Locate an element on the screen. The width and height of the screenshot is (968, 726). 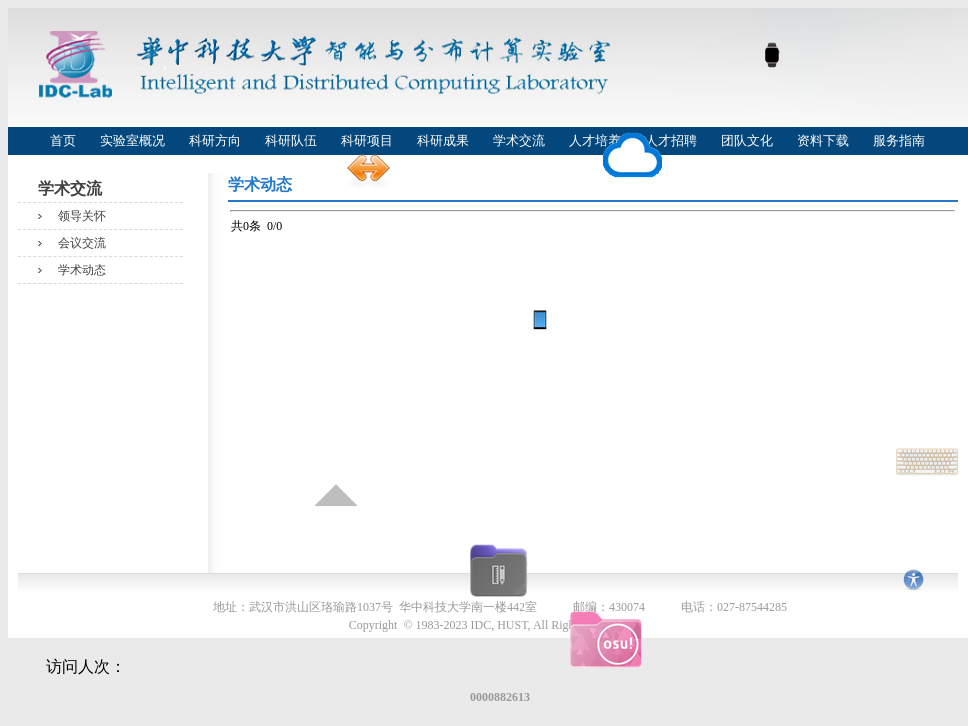
open accessibility settings is located at coordinates (913, 579).